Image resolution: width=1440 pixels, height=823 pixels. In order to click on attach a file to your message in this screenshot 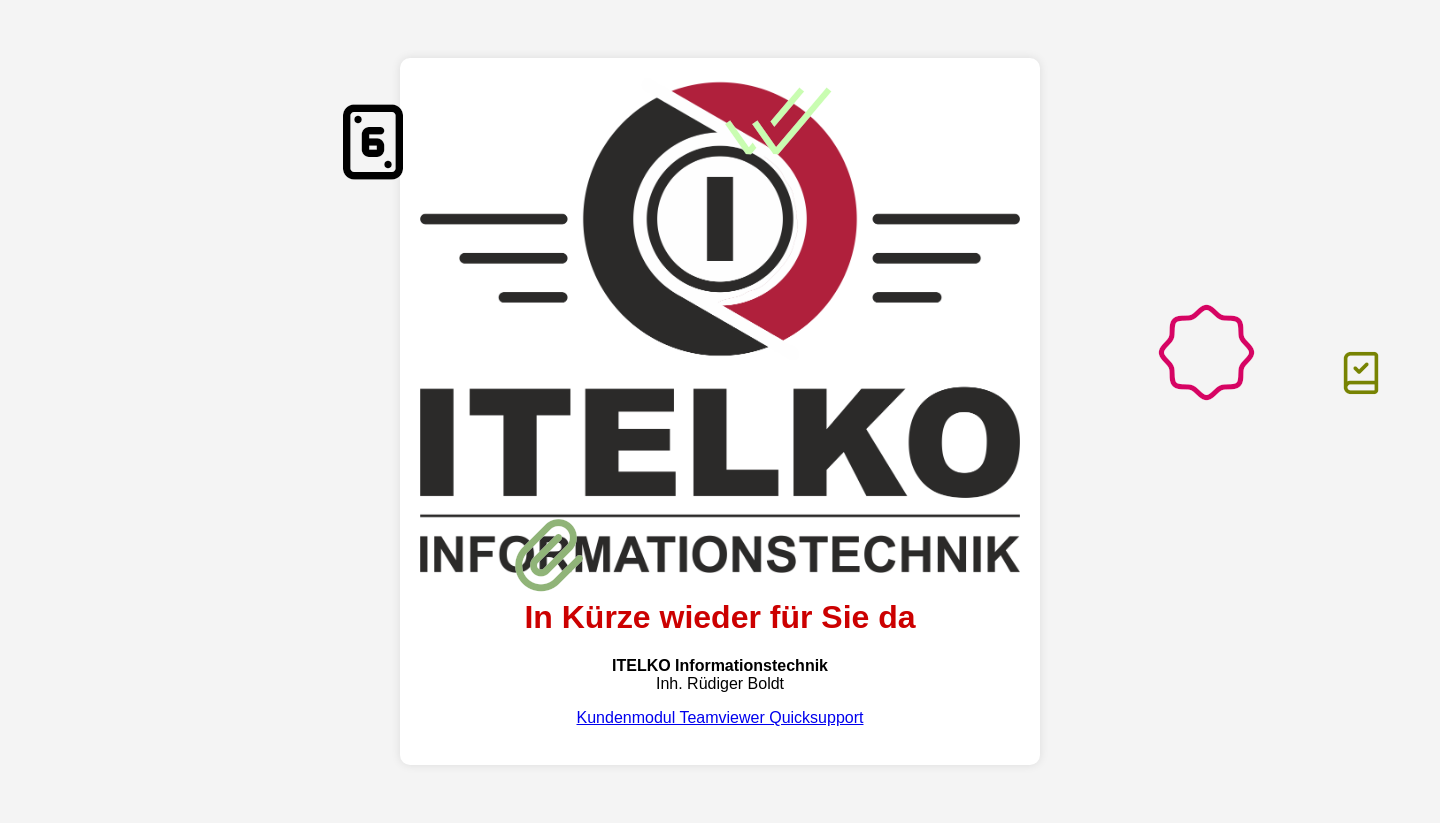, I will do `click(548, 555)`.